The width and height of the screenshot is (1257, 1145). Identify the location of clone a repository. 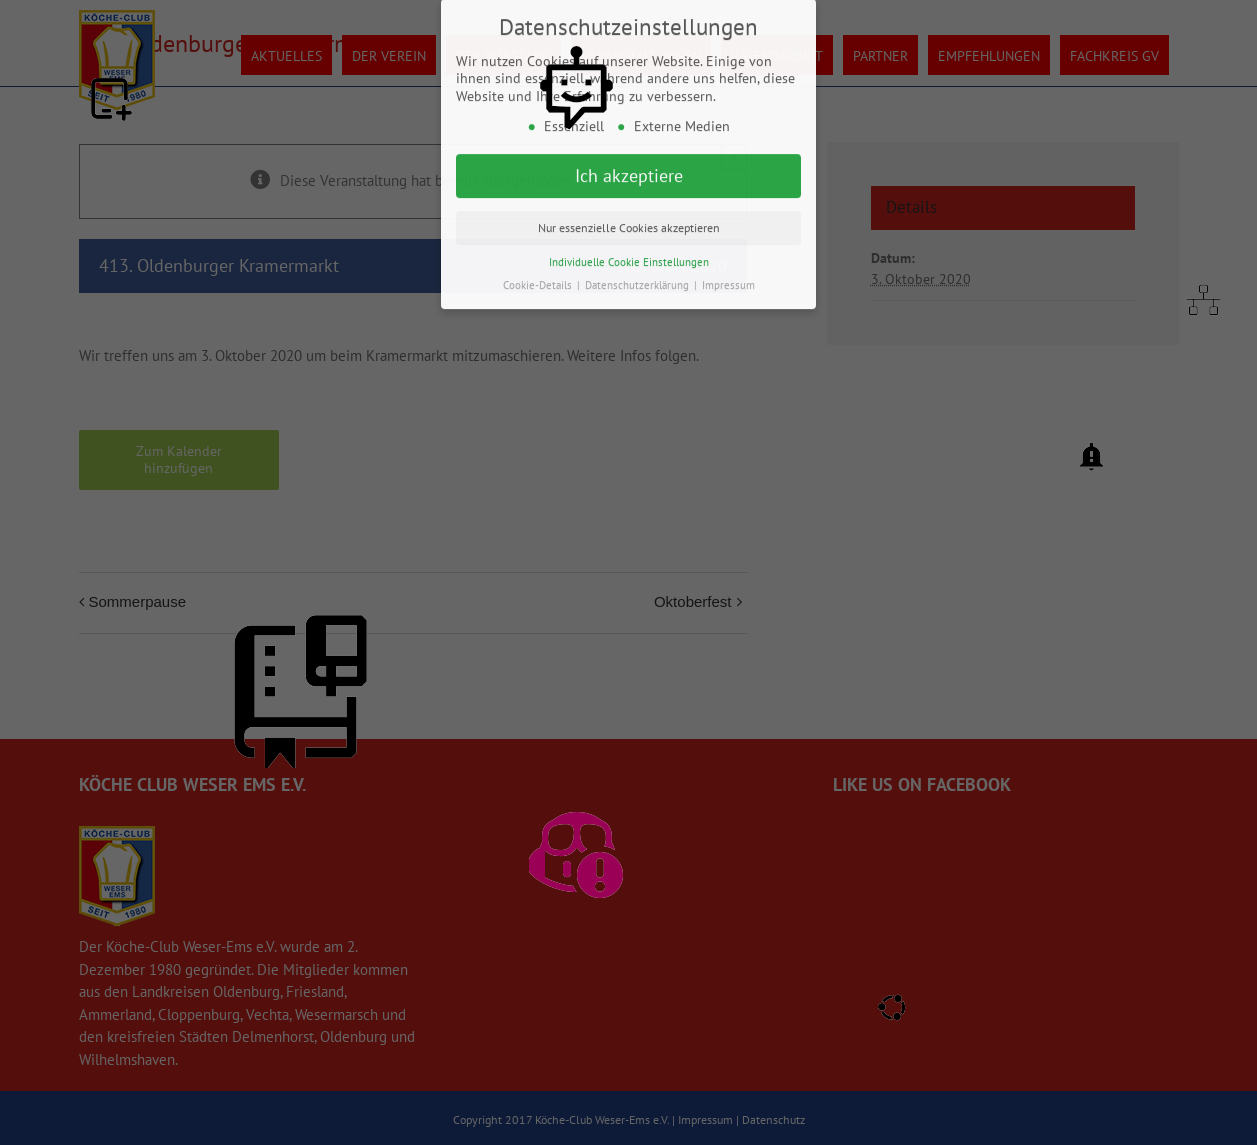
(295, 686).